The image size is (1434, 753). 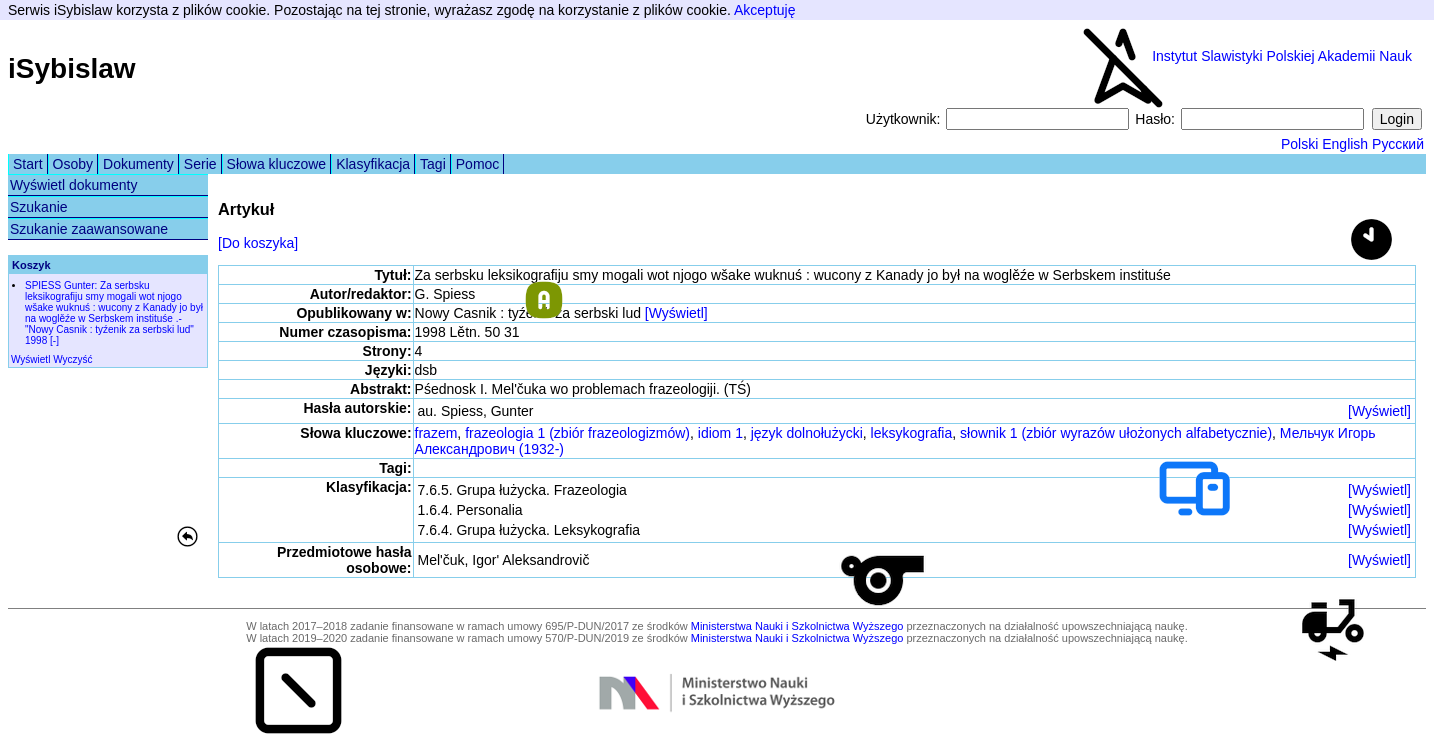 I want to click on select font style or text formatting option, so click(x=544, y=300).